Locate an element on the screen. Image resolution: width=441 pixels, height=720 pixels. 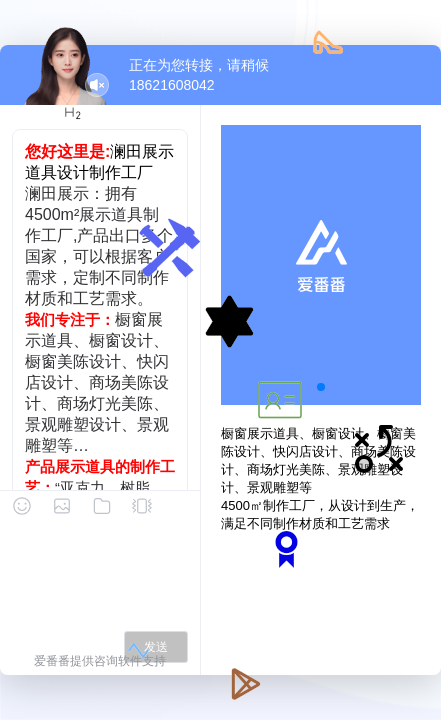
view game plan or strategy options is located at coordinates (377, 449).